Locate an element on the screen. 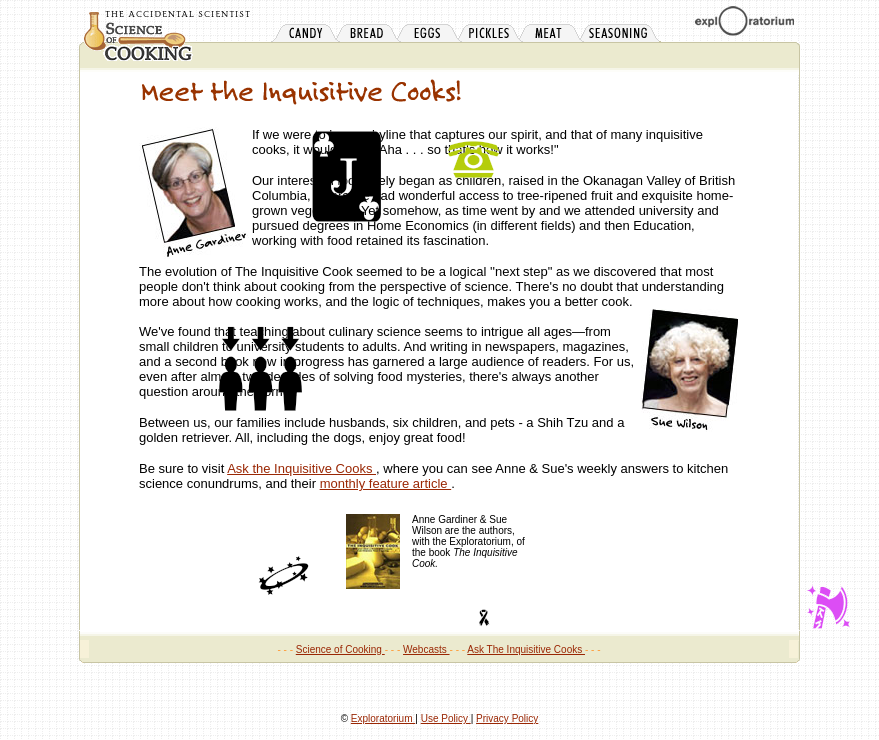 The height and width of the screenshot is (740, 879). indicates a dizzy or stunned status effect is located at coordinates (283, 575).